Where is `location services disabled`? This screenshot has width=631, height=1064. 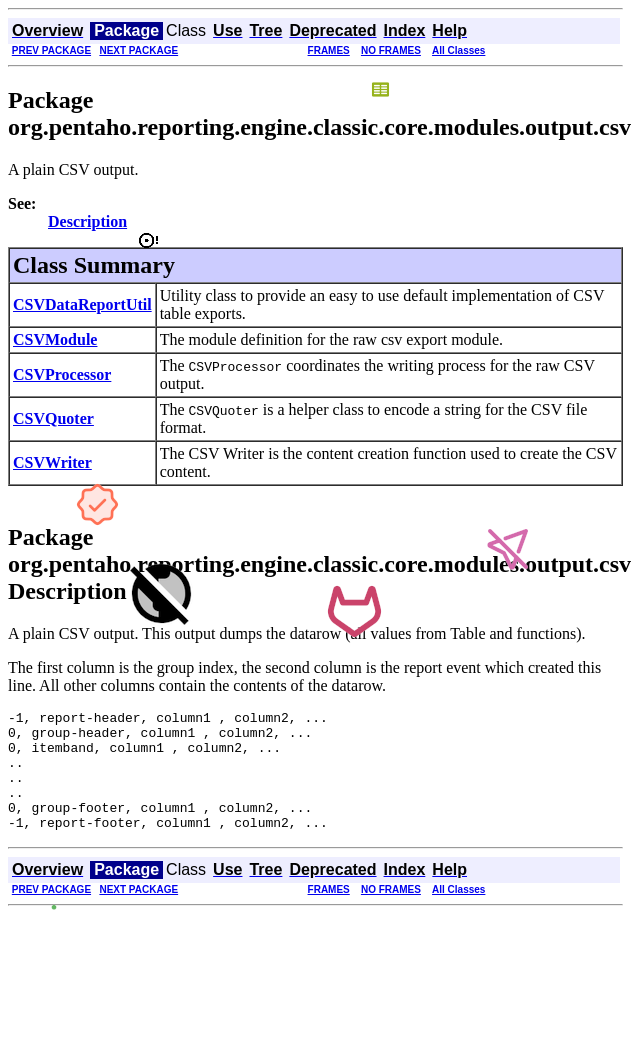
location services disabled is located at coordinates (508, 549).